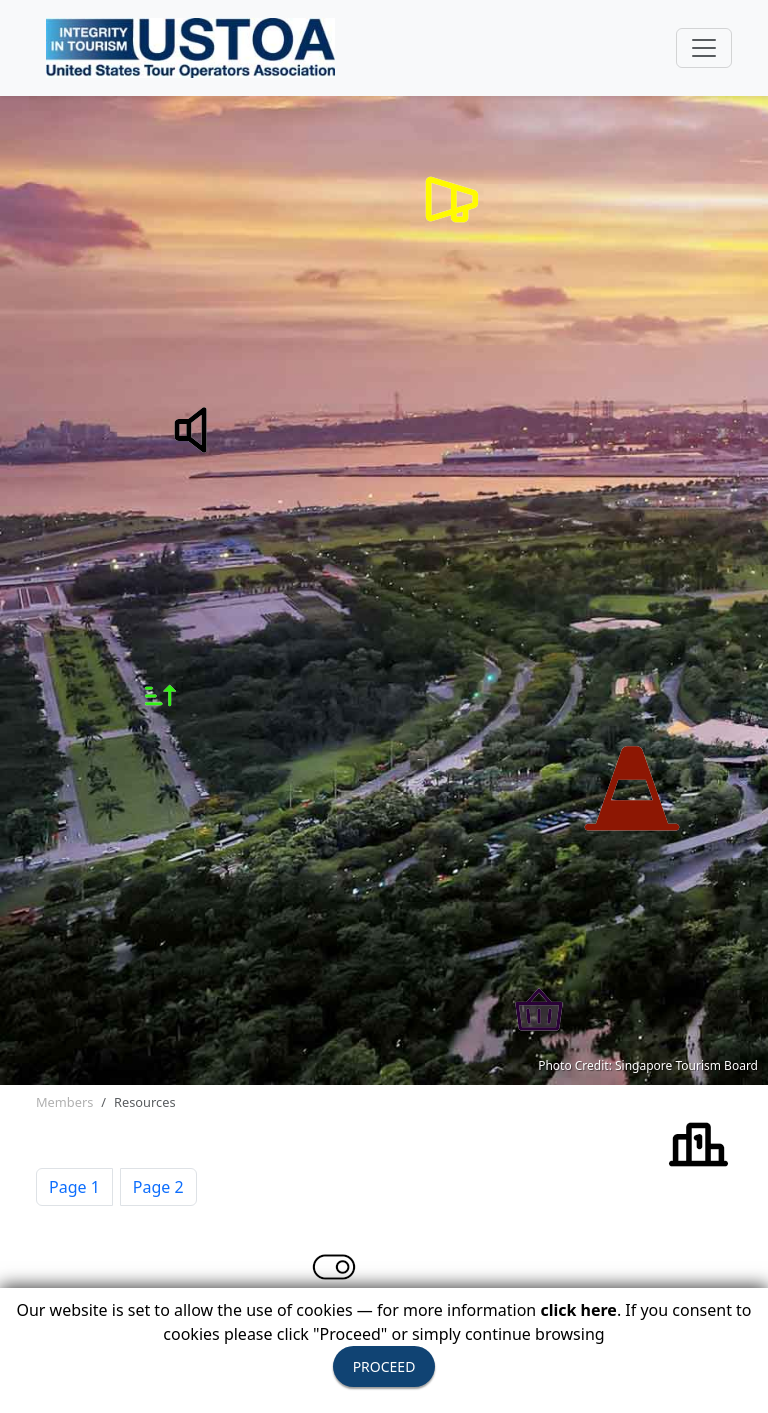 The image size is (768, 1413). Describe the element at coordinates (160, 695) in the screenshot. I see `sort items in ascending order` at that location.